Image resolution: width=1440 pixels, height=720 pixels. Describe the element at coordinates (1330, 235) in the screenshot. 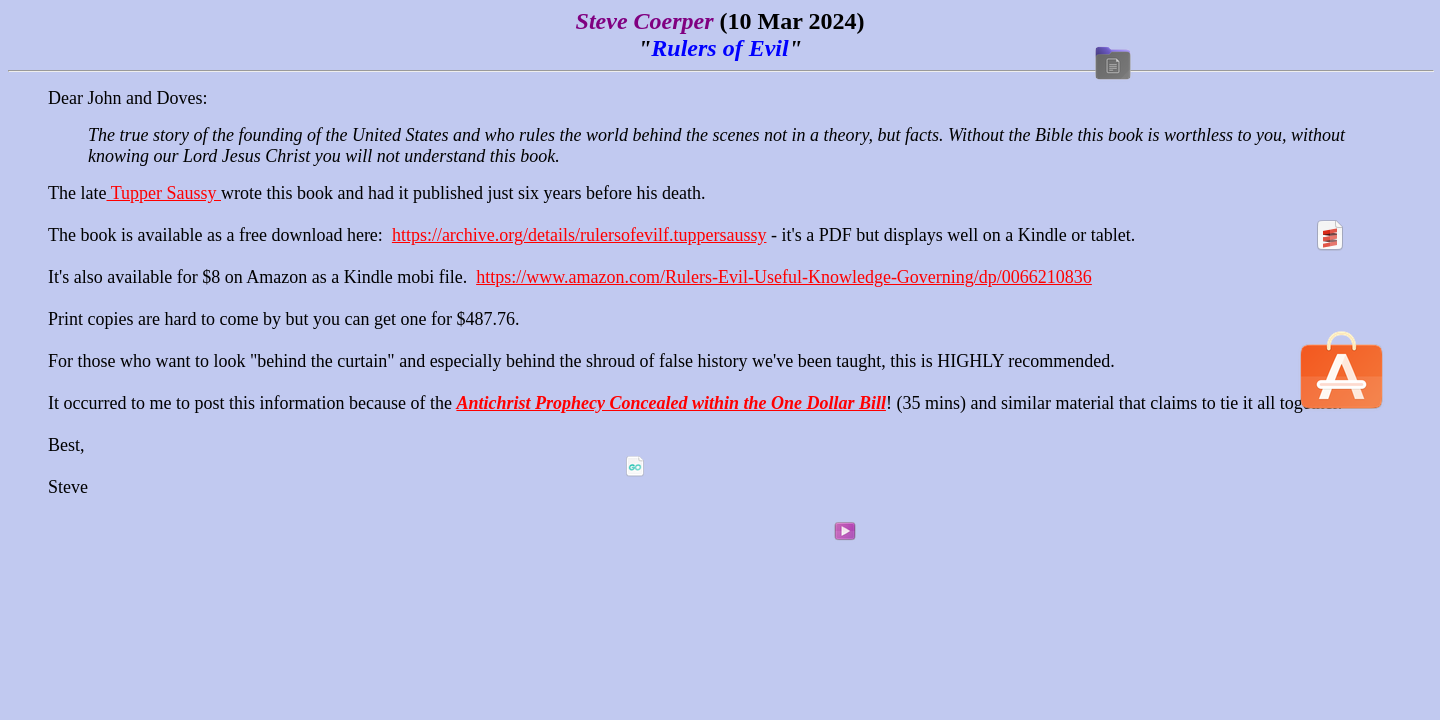

I see `indicates a scala source code file` at that location.